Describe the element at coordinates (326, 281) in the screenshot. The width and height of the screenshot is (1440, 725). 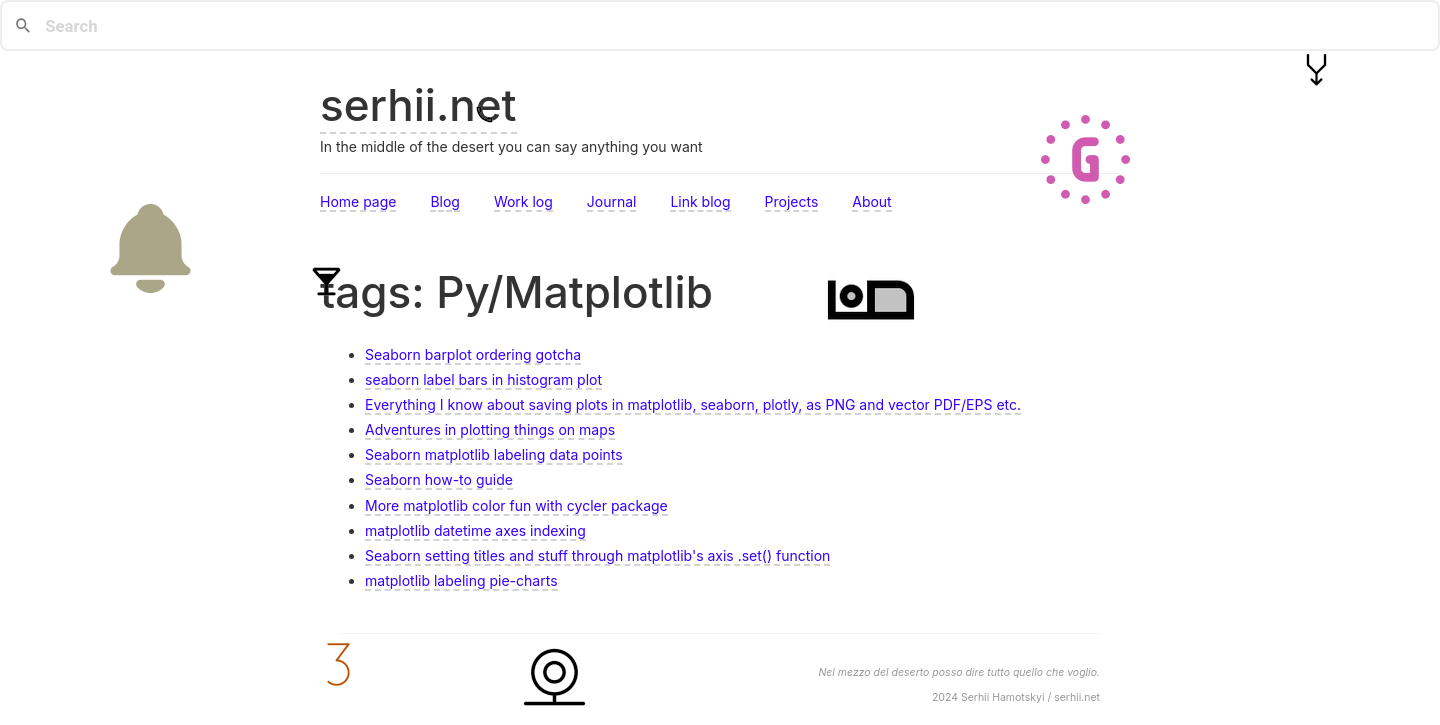
I see `find nearby bars or nightlife` at that location.